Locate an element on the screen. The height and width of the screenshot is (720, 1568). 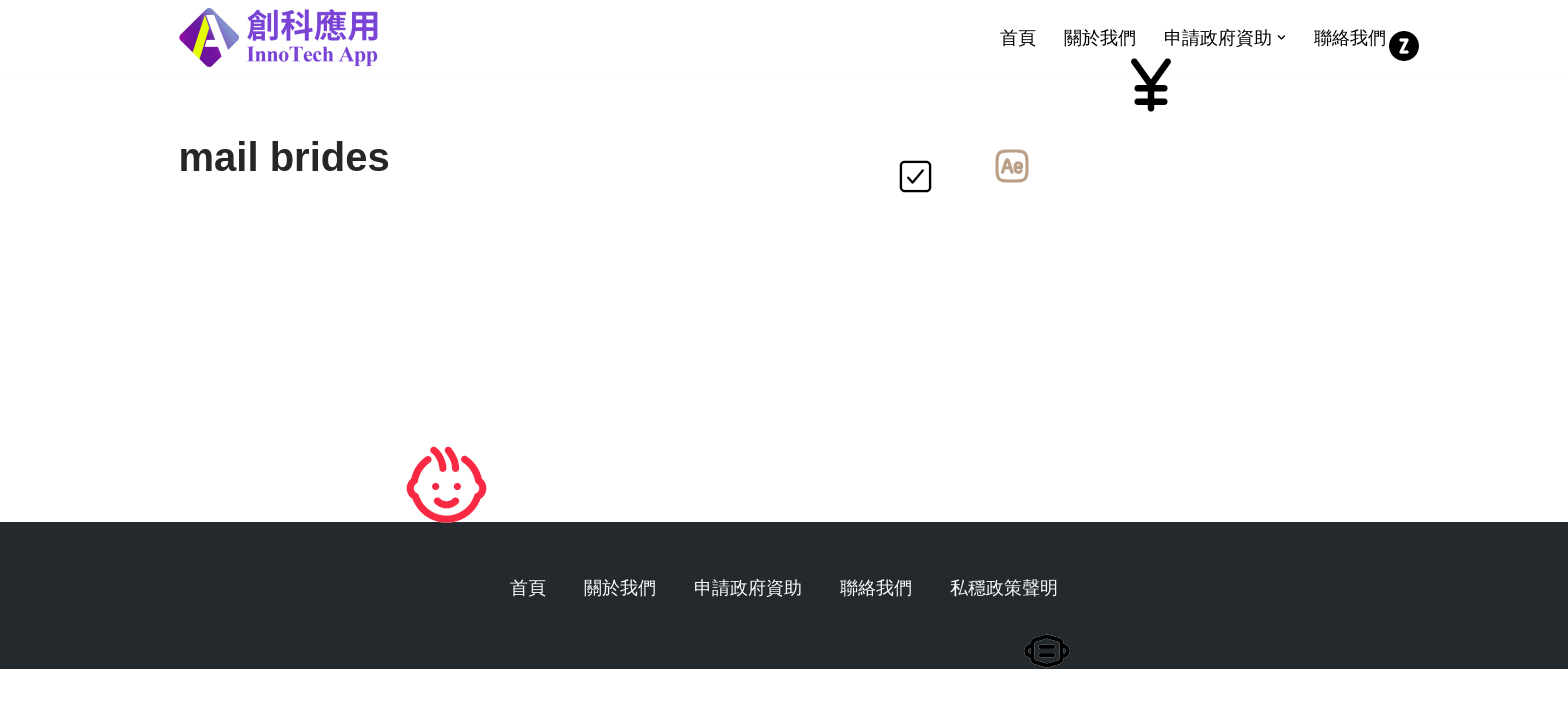
select boy avatar or profile icon is located at coordinates (446, 486).